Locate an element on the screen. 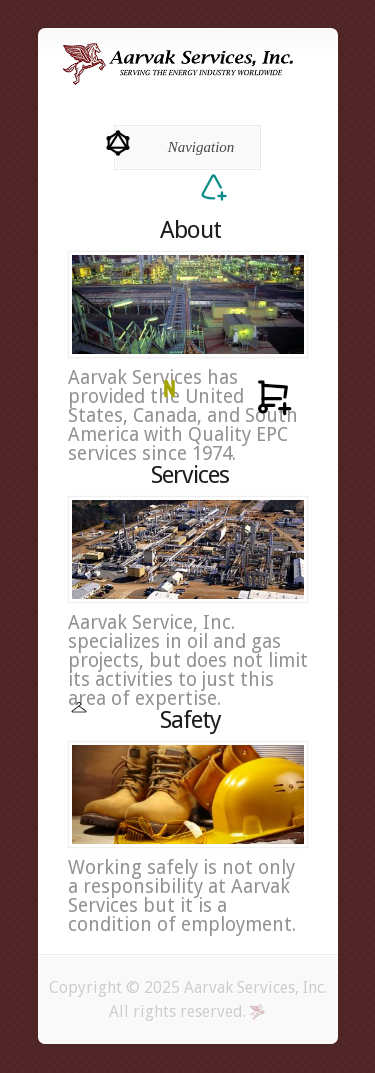  add a new cone or marker is located at coordinates (213, 187).